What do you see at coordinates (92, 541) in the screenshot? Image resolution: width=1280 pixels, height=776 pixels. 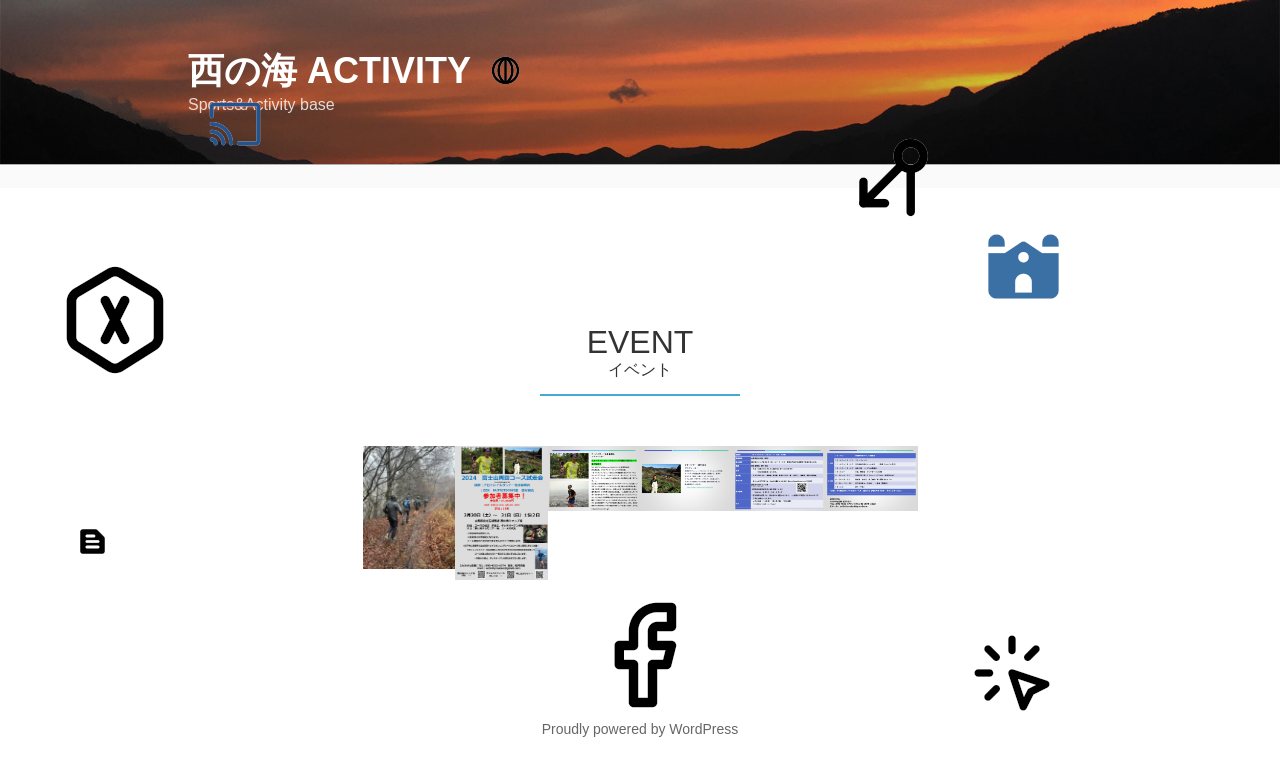 I see `view text snippet or document preview` at bounding box center [92, 541].